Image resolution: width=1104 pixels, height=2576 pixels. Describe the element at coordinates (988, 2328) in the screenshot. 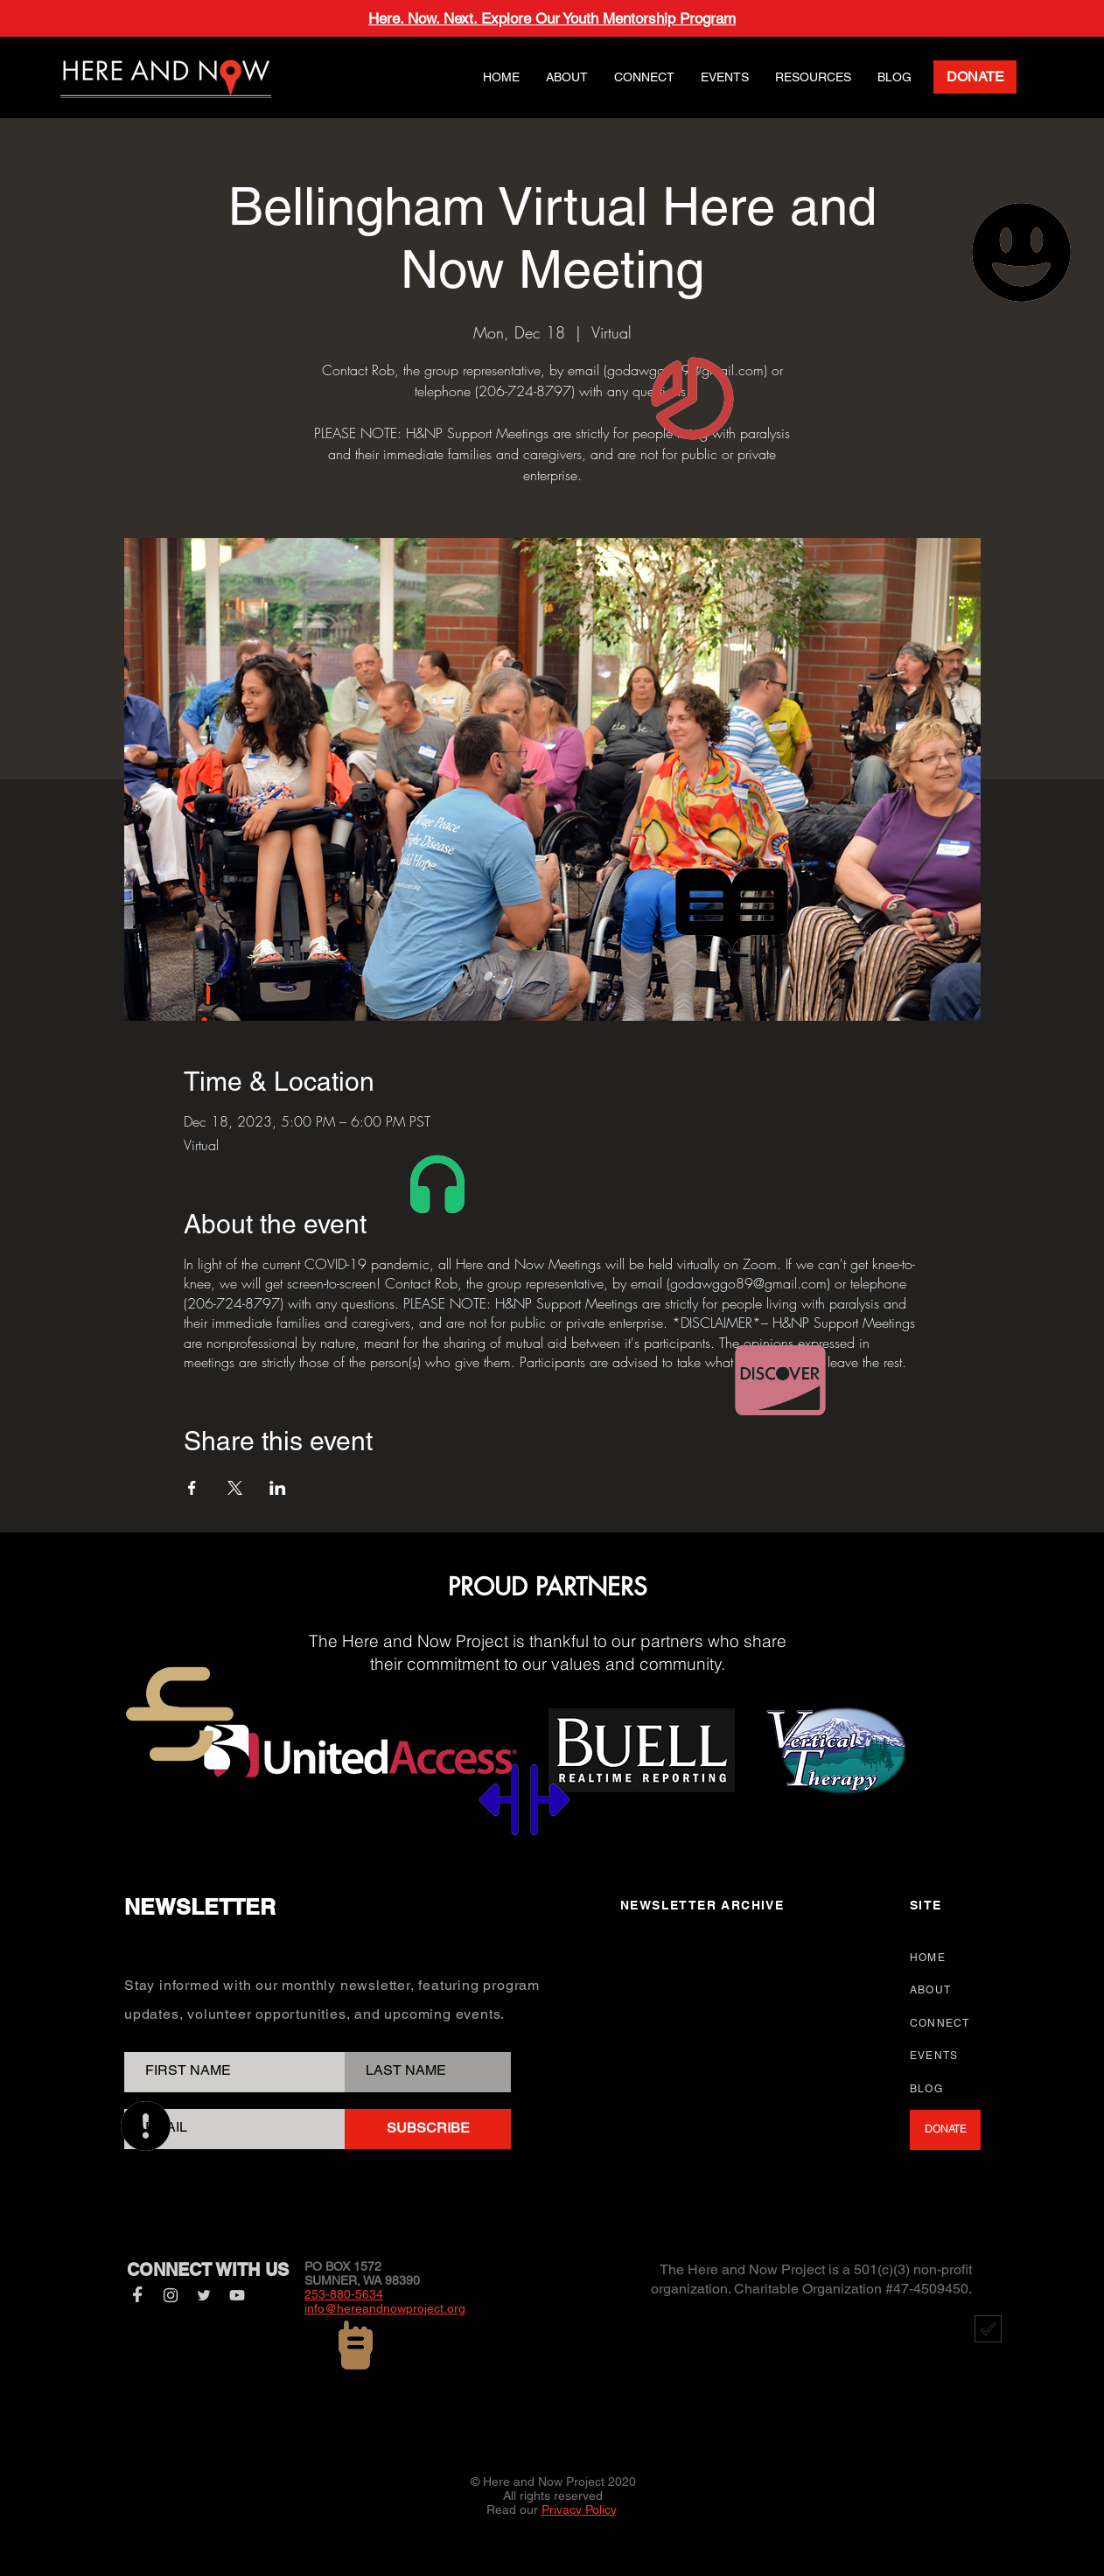

I see `indicates a selected or completed item` at that location.